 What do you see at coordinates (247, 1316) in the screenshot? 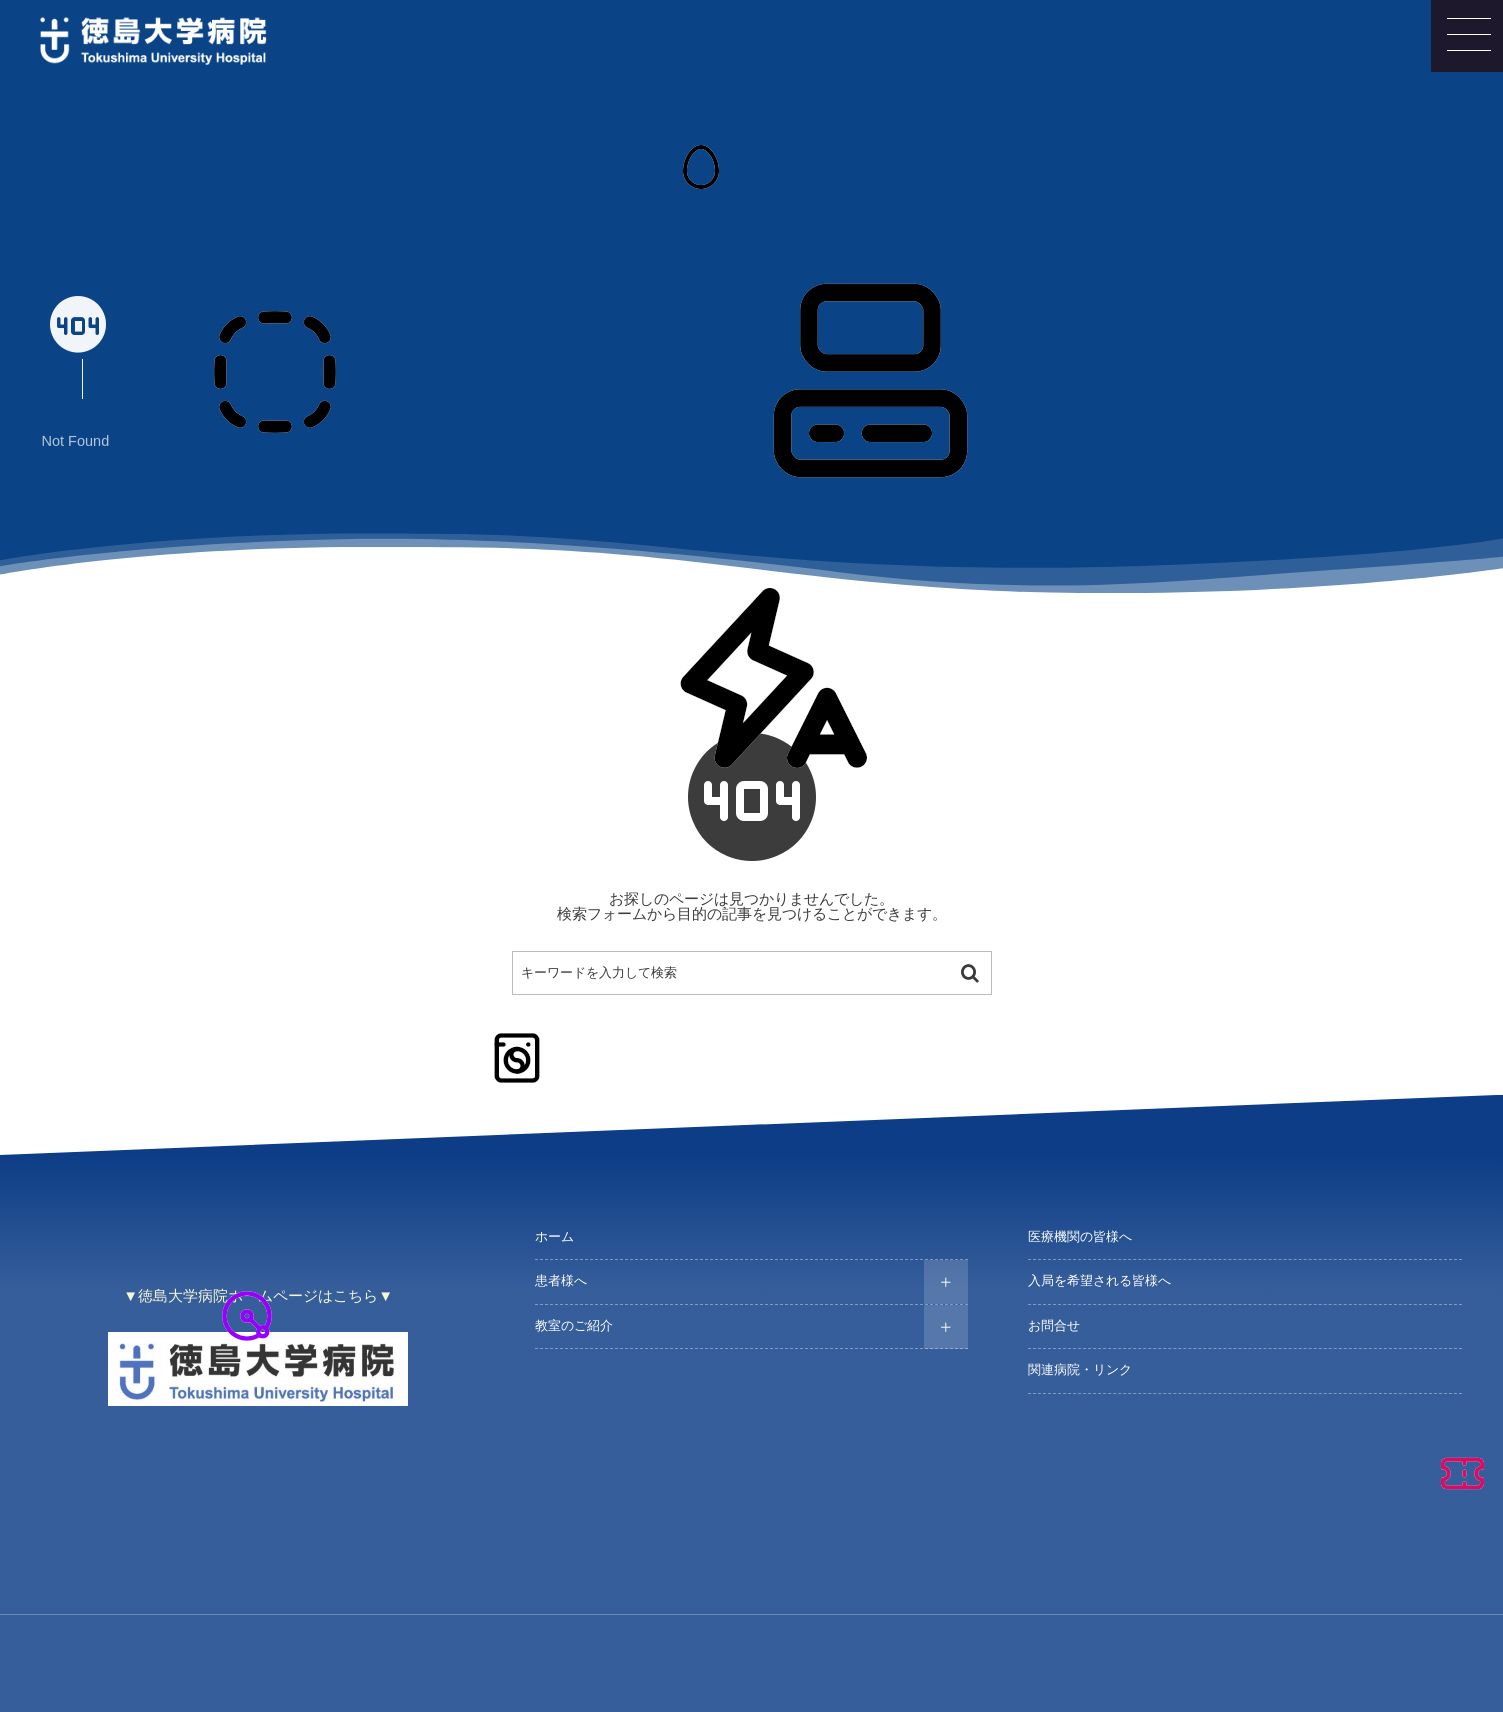
I see `adjust search radius or distance` at bounding box center [247, 1316].